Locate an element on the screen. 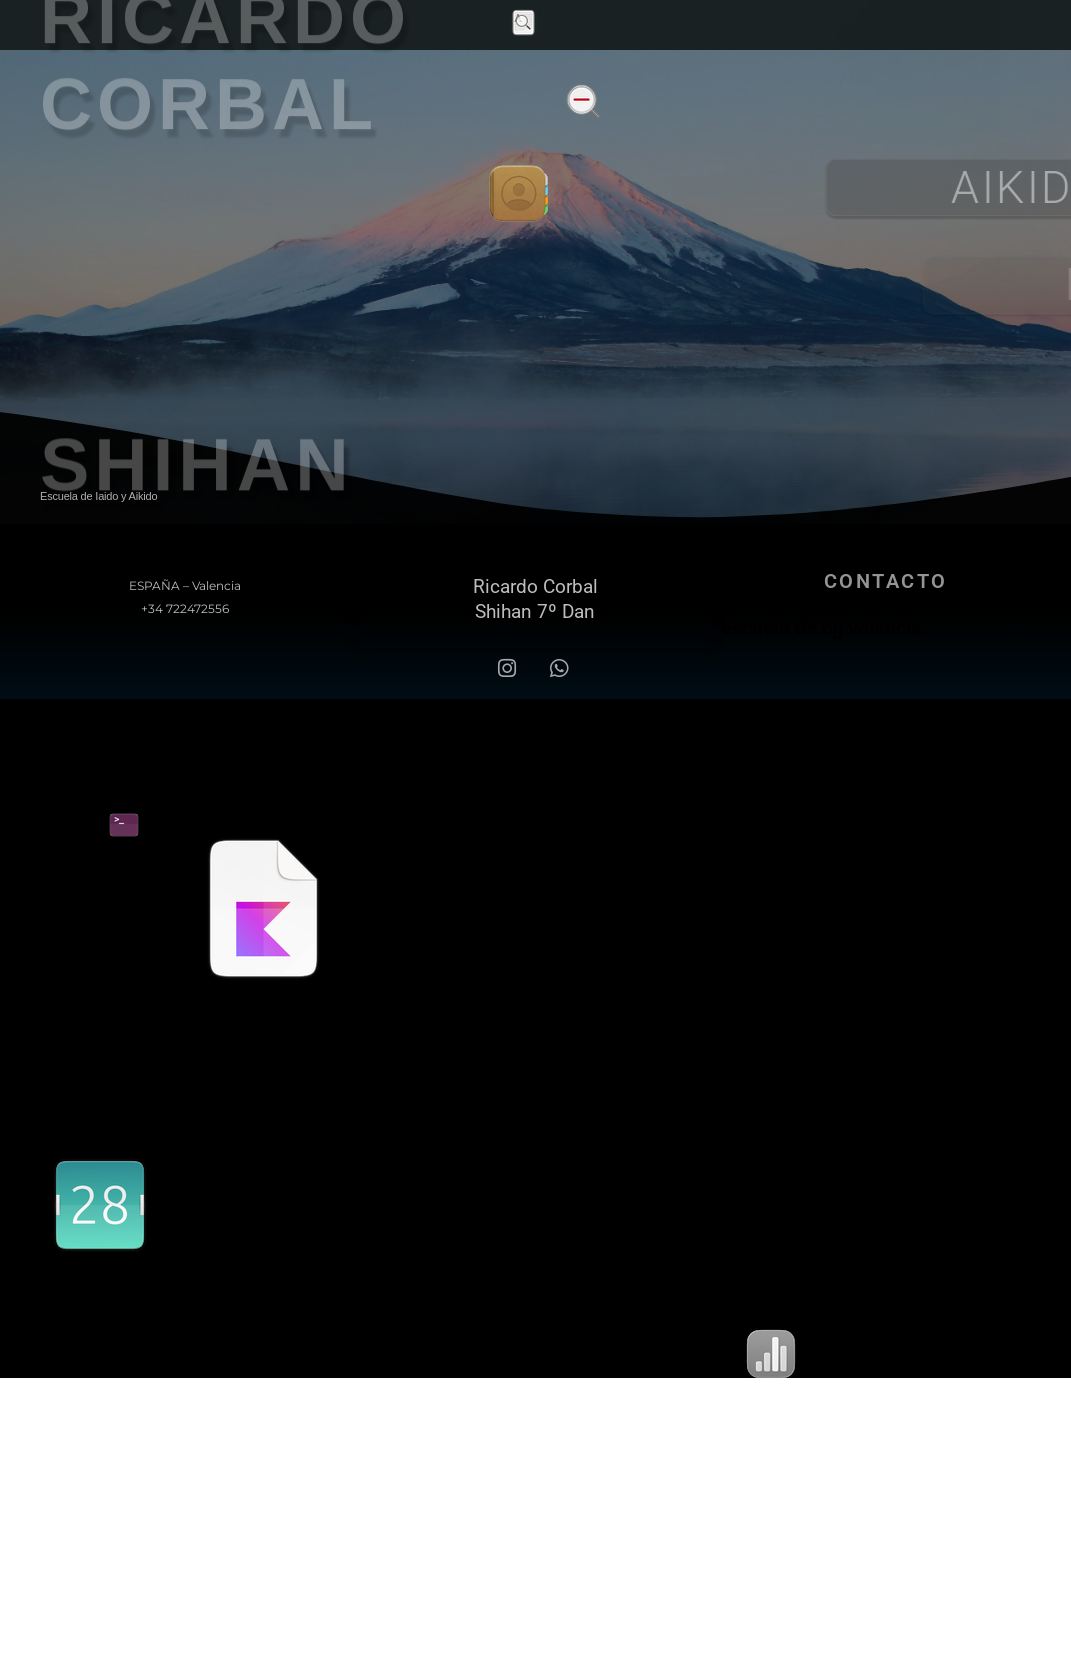 This screenshot has height=1673, width=1071. open terminal application is located at coordinates (124, 825).